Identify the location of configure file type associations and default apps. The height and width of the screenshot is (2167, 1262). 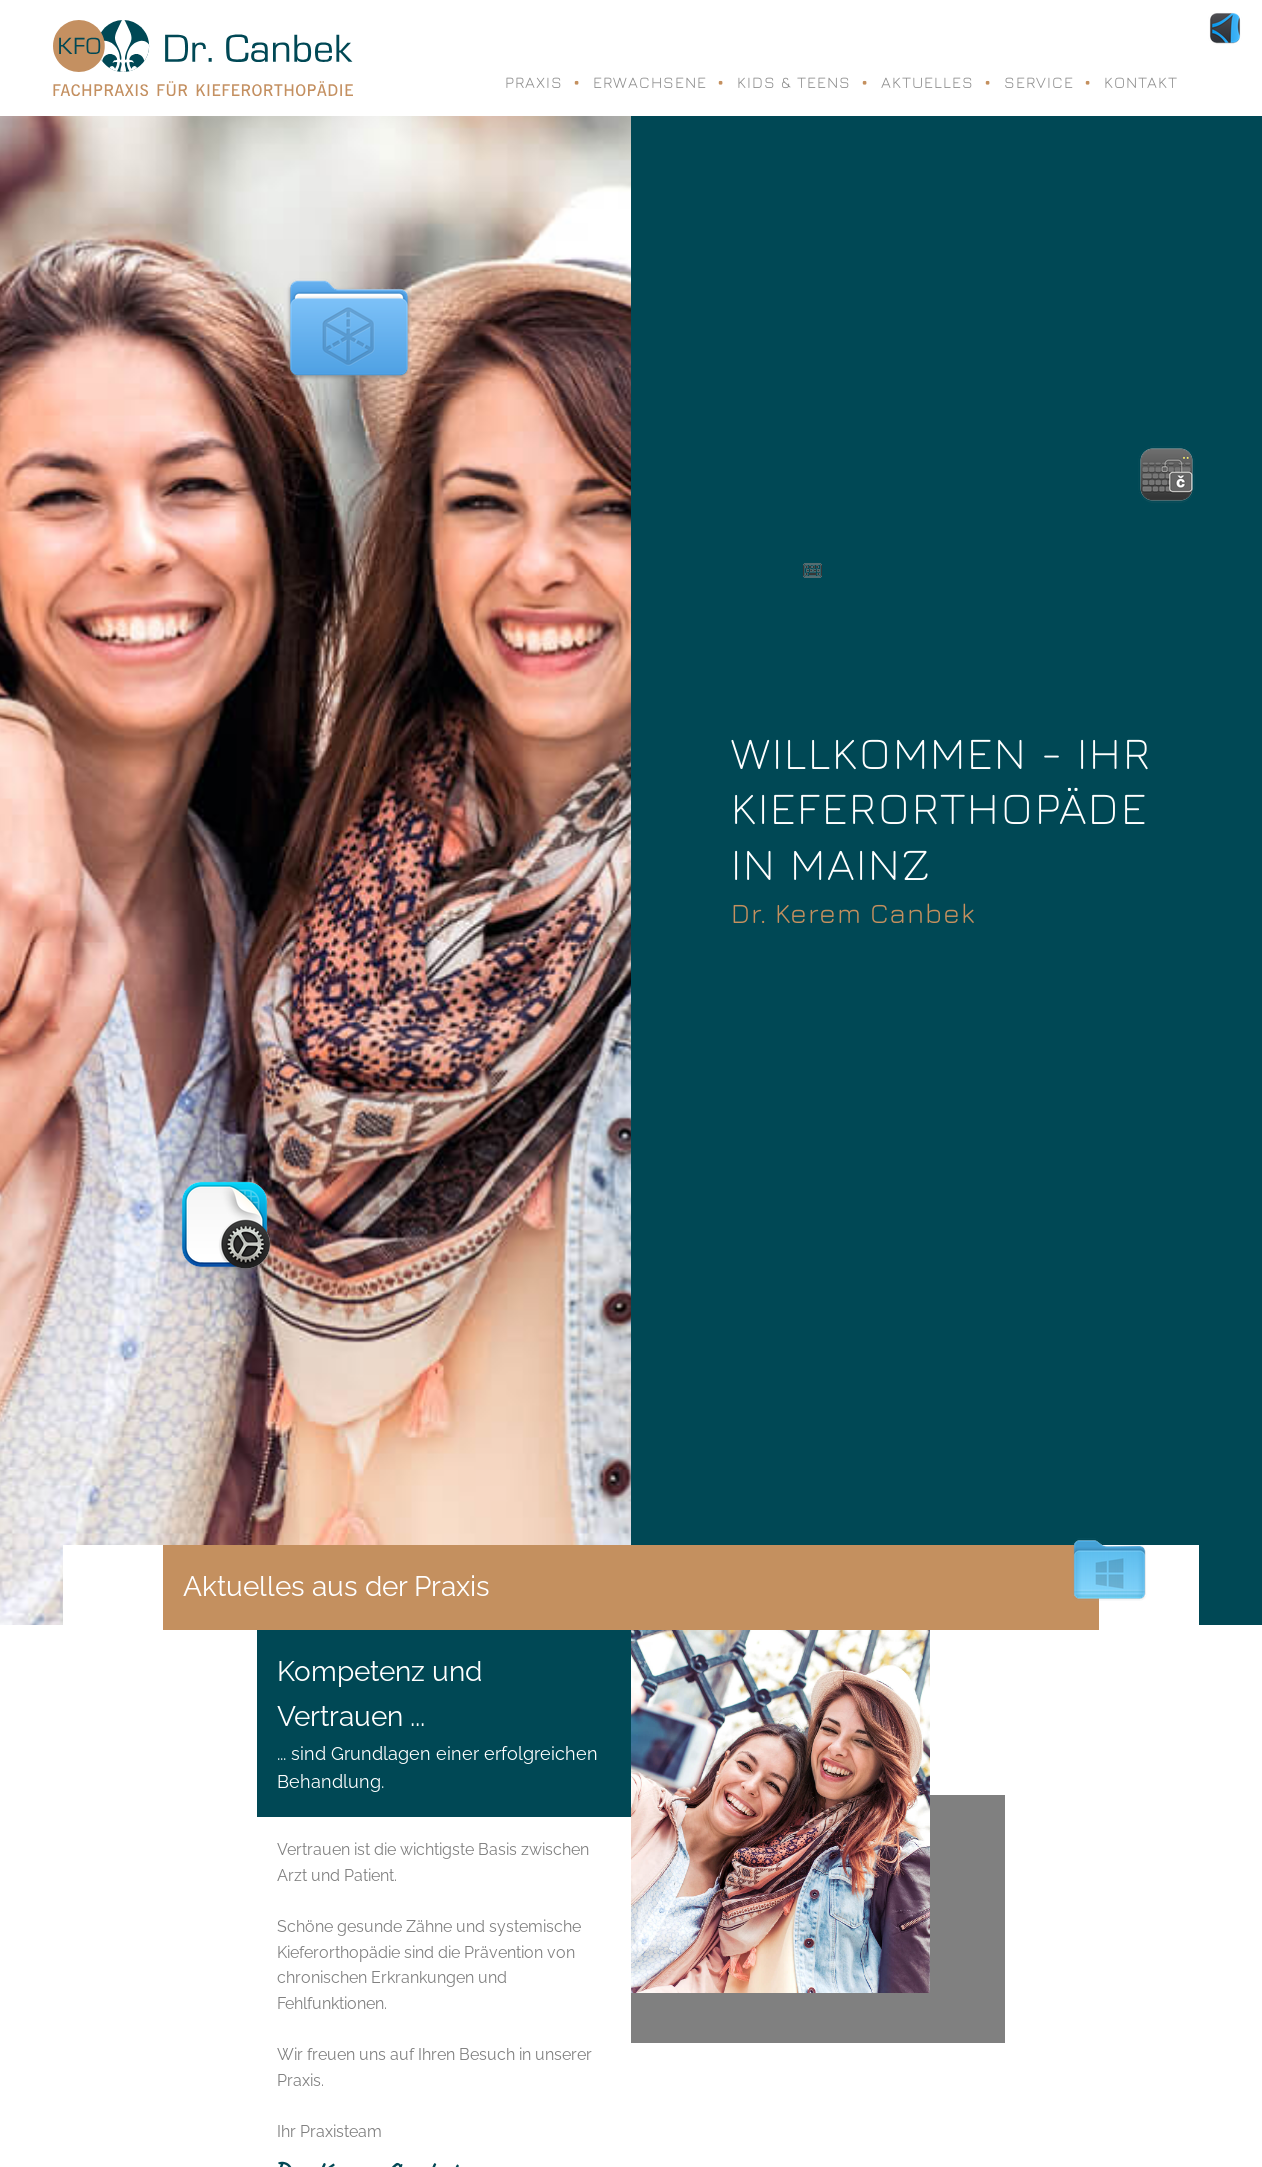
(224, 1224).